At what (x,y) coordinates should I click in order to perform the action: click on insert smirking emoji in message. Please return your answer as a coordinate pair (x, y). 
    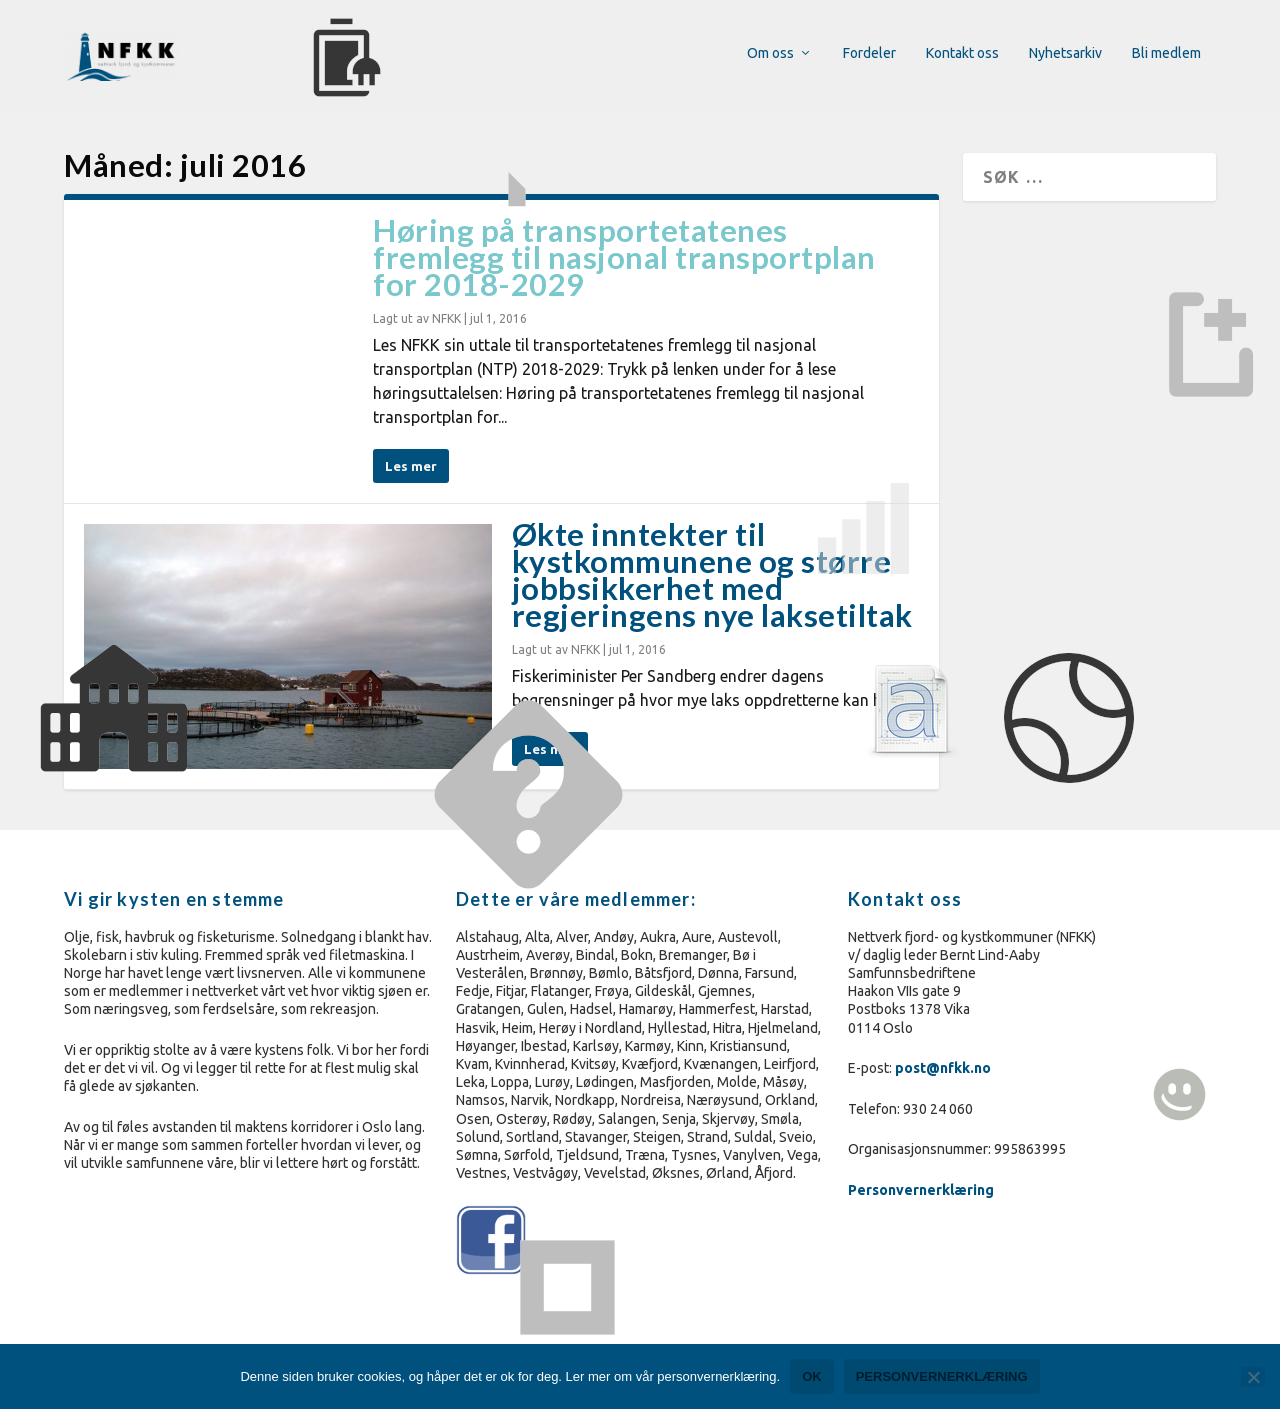
    Looking at the image, I should click on (1179, 1094).